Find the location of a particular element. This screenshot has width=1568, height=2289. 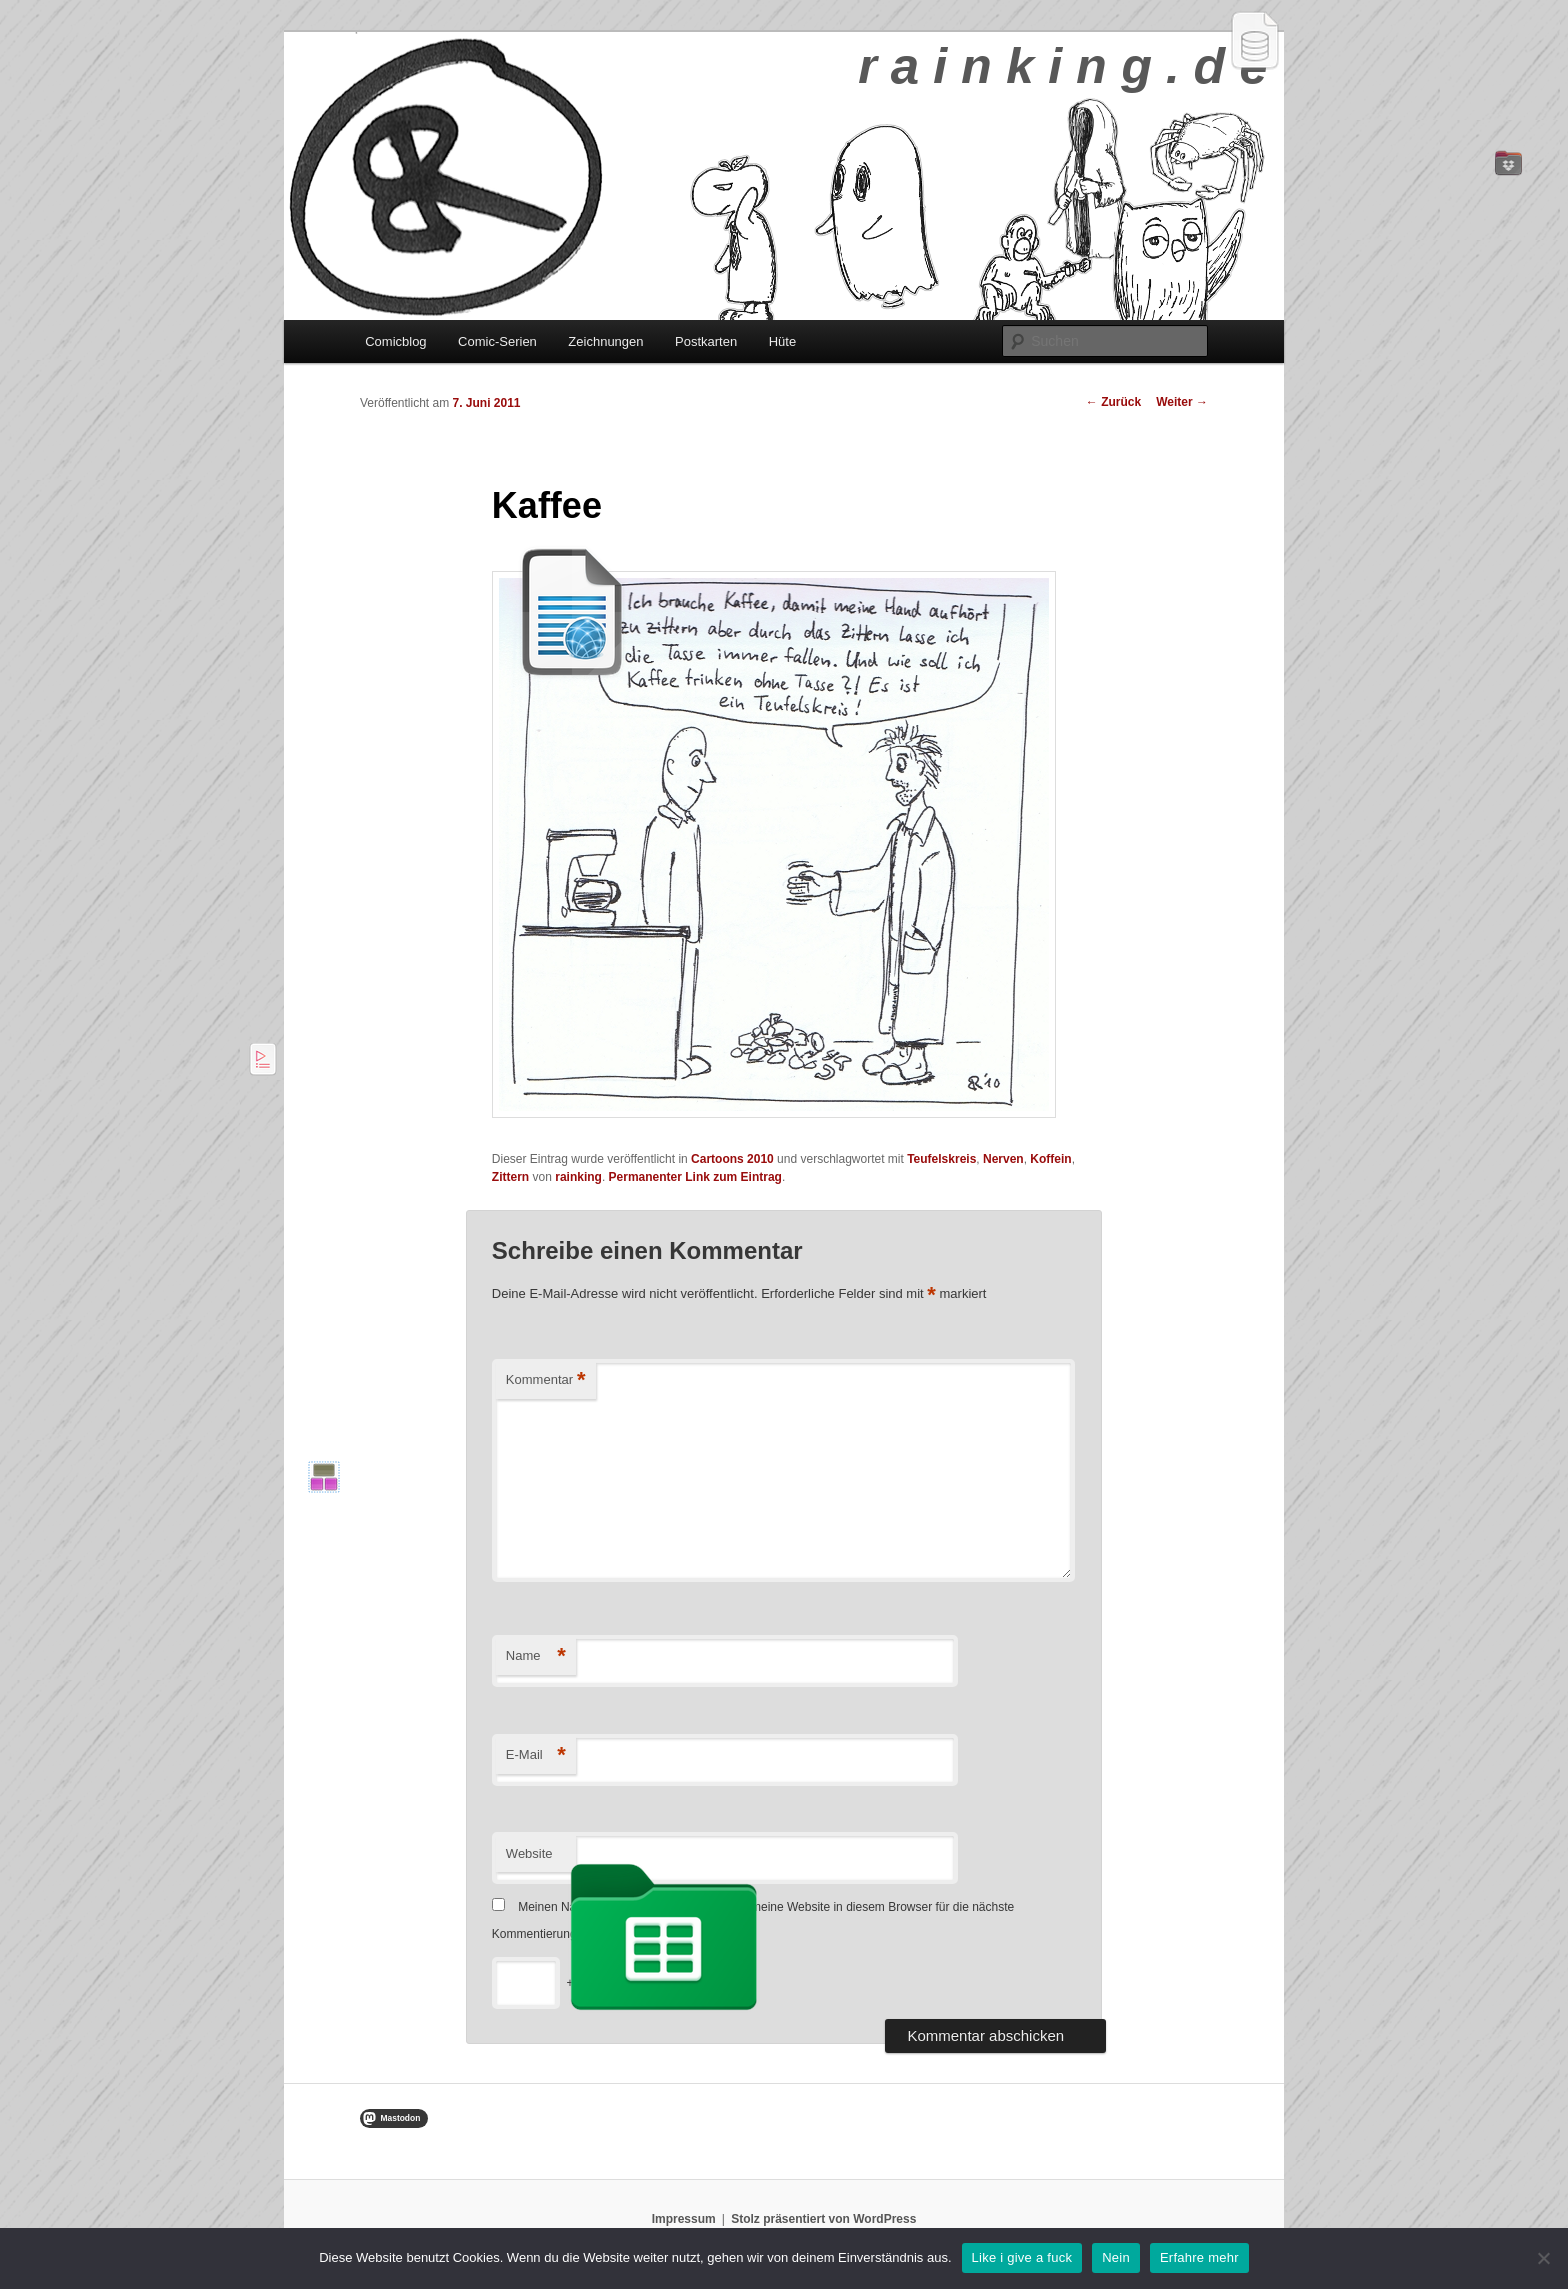

open folder containing Google Sheets files is located at coordinates (663, 1942).